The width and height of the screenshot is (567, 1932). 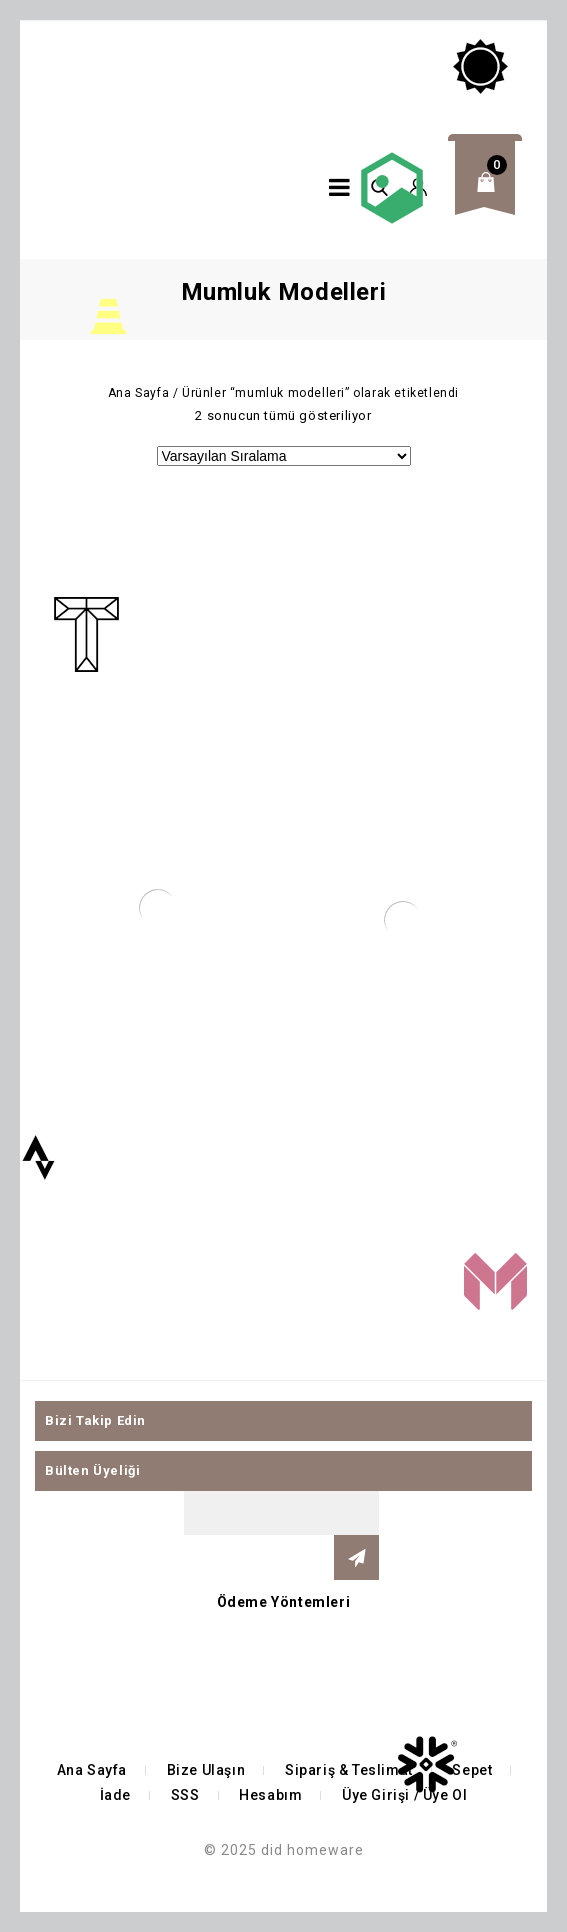 What do you see at coordinates (495, 1281) in the screenshot?
I see `open the Monzo banking app` at bounding box center [495, 1281].